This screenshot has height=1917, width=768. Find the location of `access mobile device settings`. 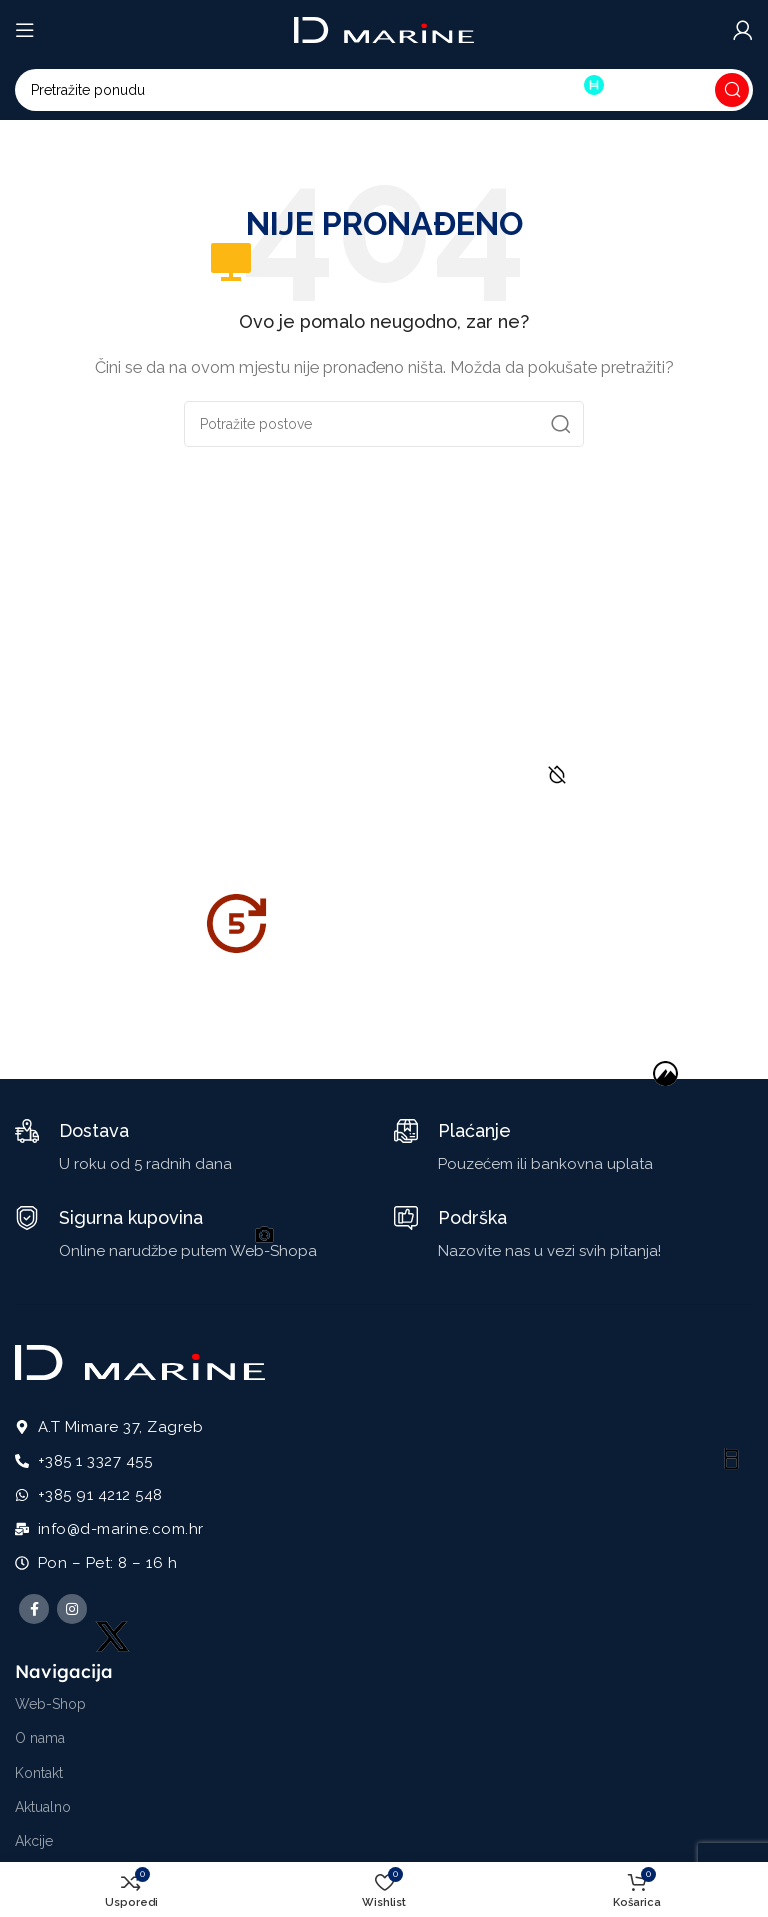

access mobile device settings is located at coordinates (731, 1459).